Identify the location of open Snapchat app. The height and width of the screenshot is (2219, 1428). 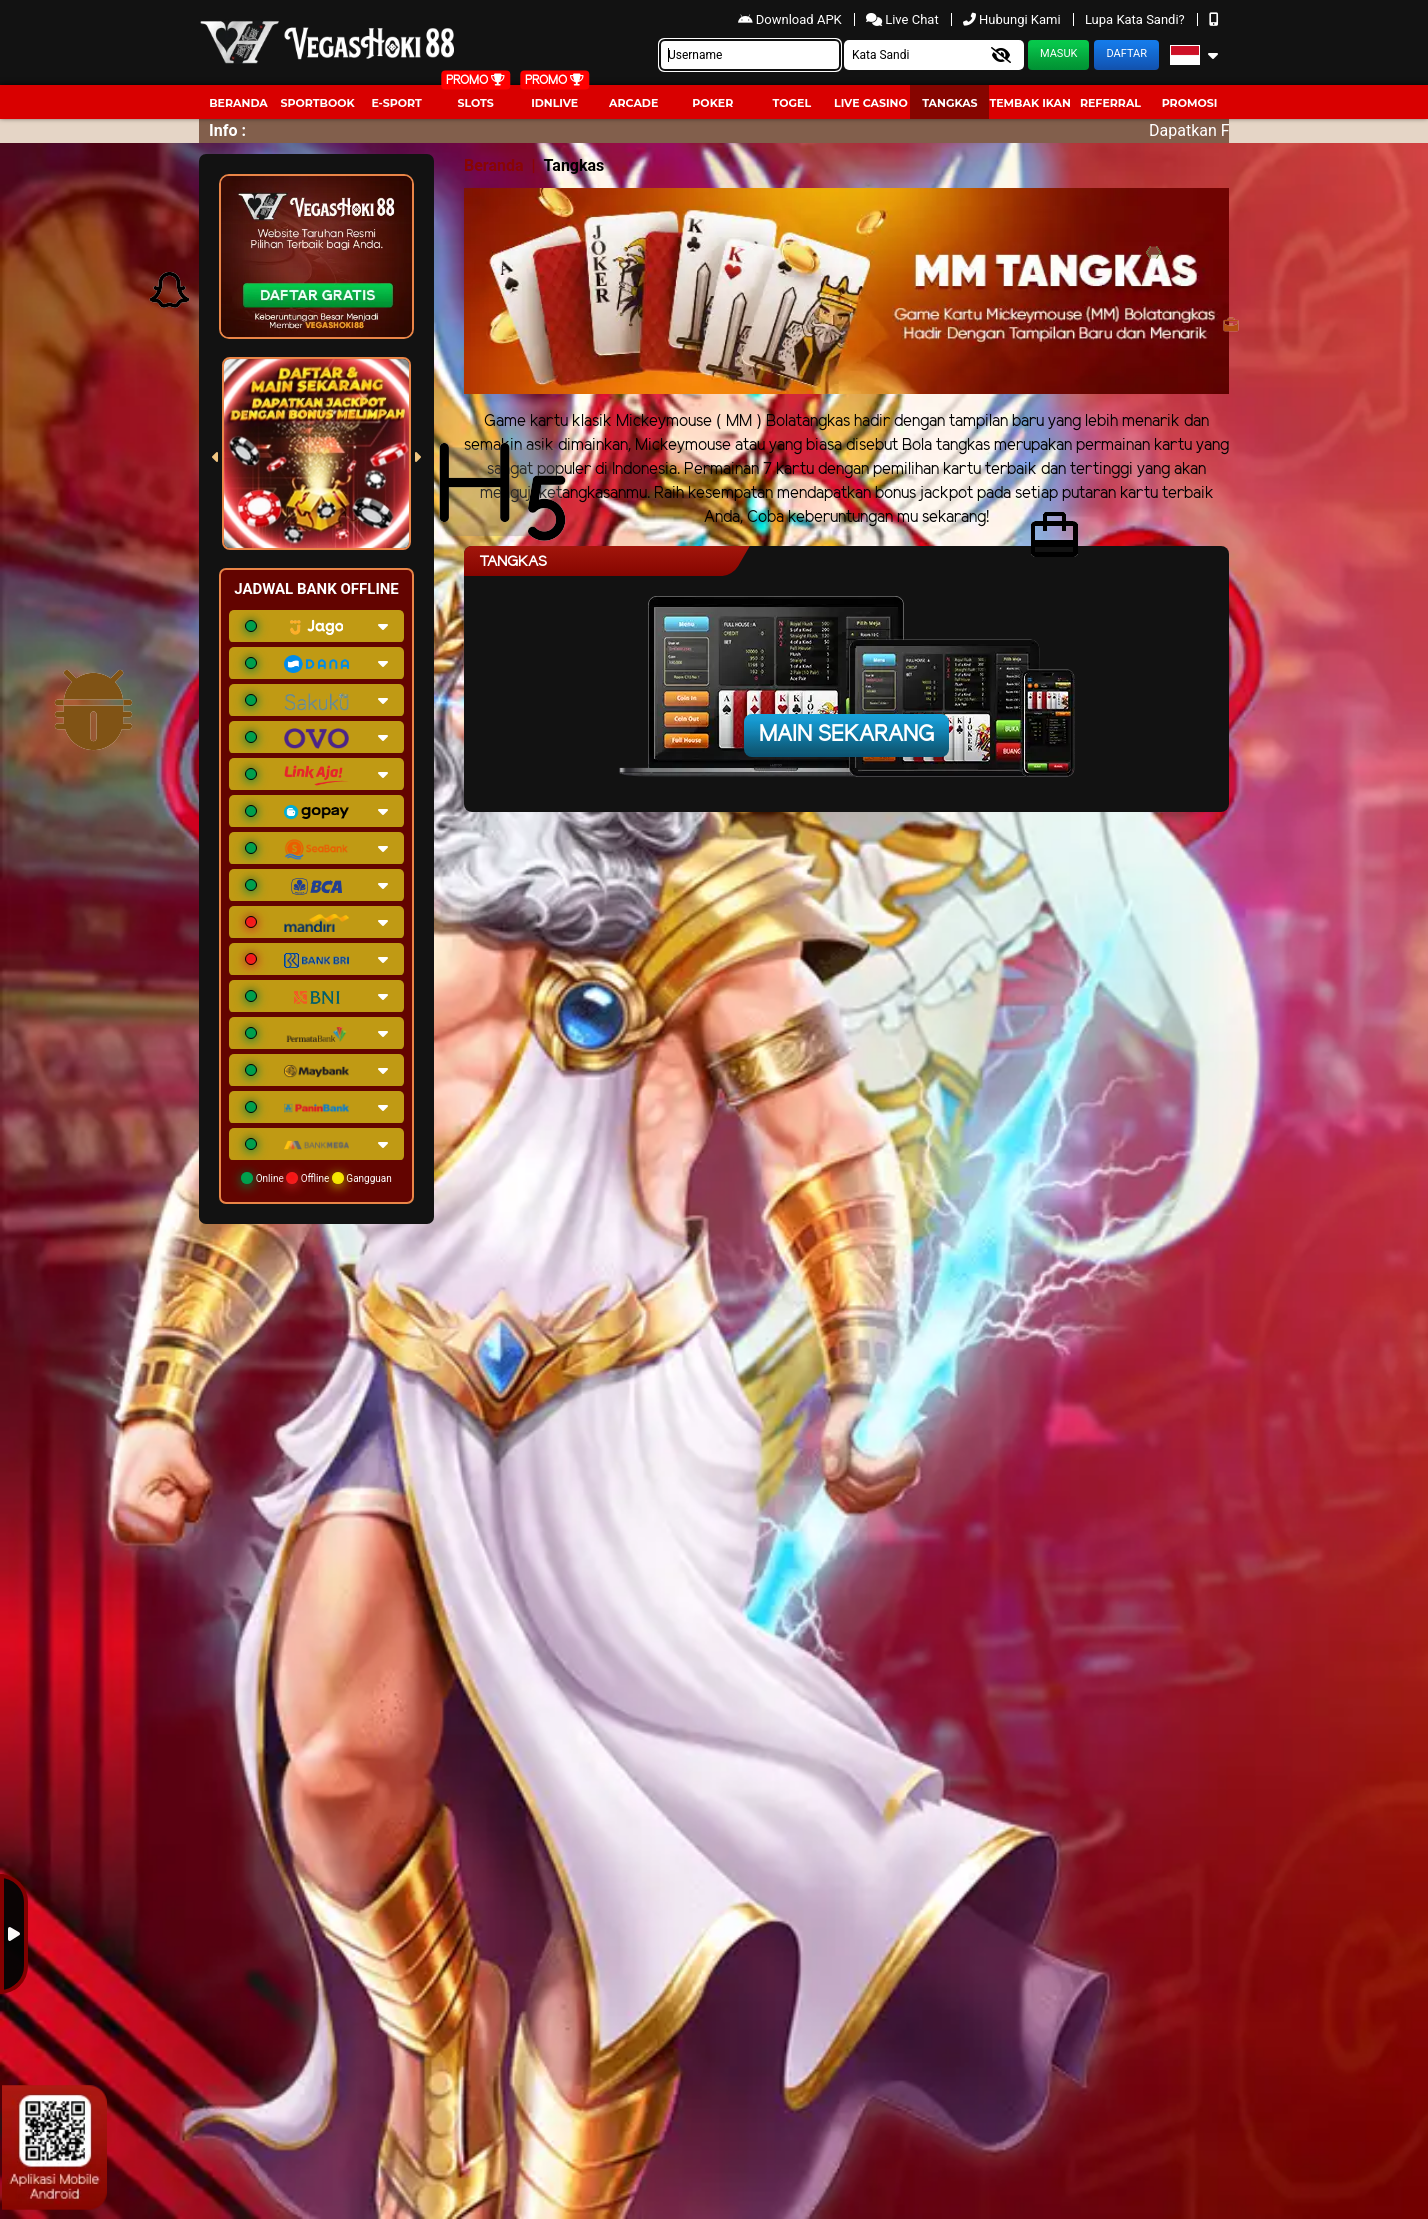
(169, 290).